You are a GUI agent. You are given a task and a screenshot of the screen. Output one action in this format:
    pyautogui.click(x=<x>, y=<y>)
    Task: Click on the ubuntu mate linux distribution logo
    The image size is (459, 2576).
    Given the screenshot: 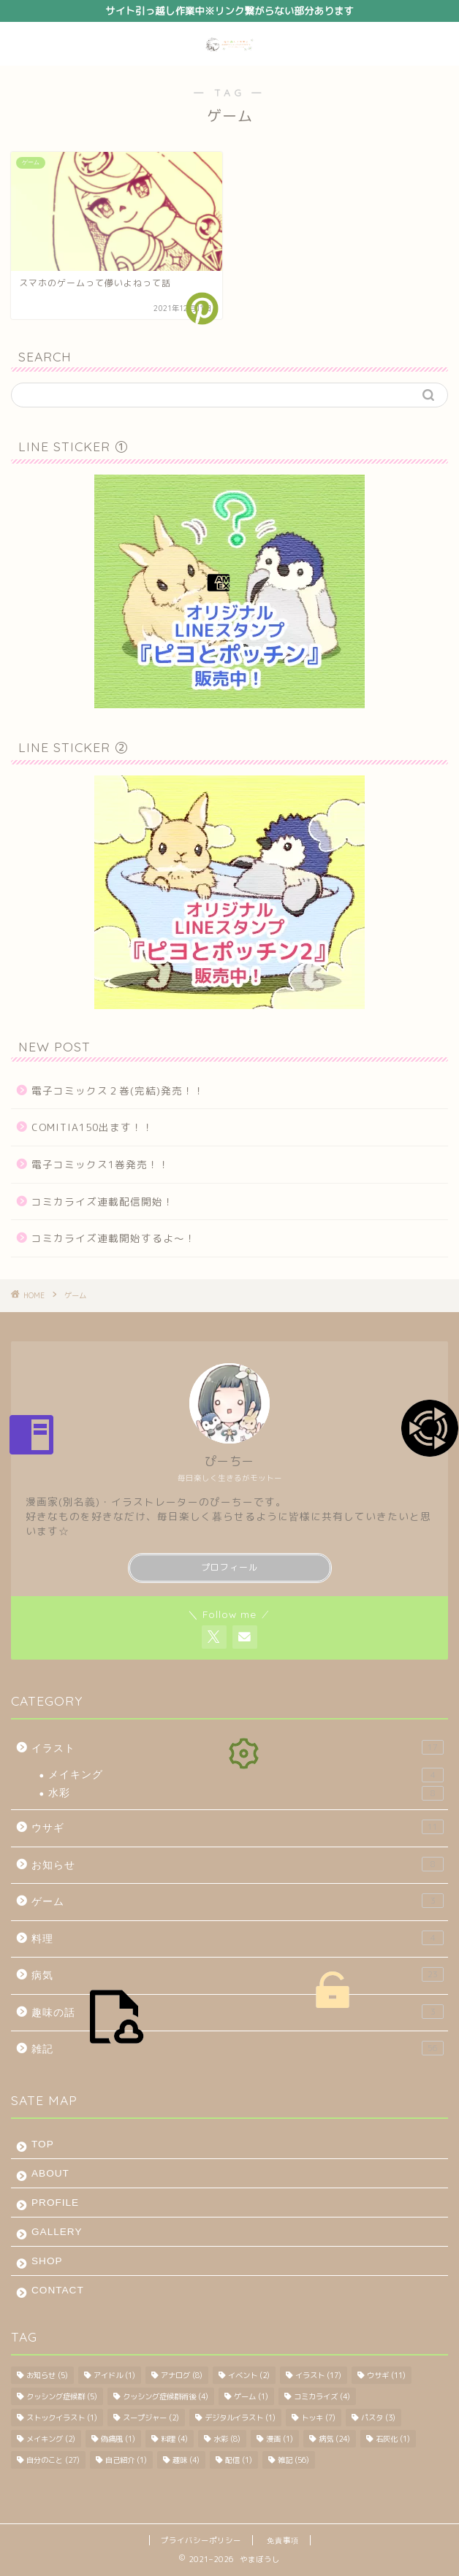 What is the action you would take?
    pyautogui.click(x=430, y=1428)
    